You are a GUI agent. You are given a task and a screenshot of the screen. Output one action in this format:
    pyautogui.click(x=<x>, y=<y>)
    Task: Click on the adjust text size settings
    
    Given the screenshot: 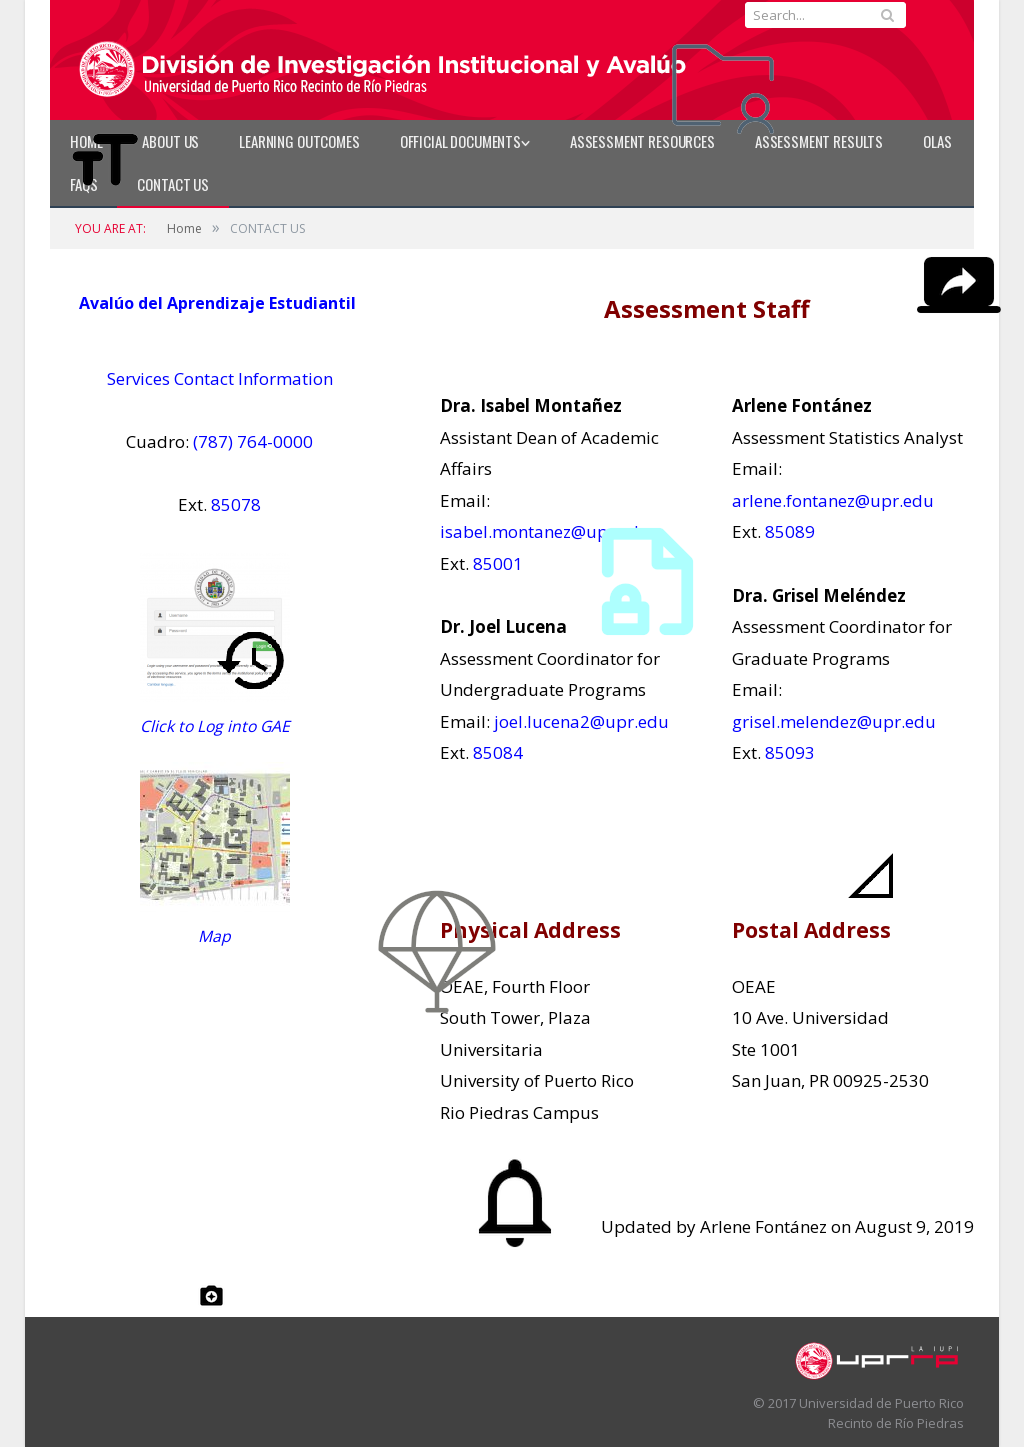 What is the action you would take?
    pyautogui.click(x=103, y=161)
    